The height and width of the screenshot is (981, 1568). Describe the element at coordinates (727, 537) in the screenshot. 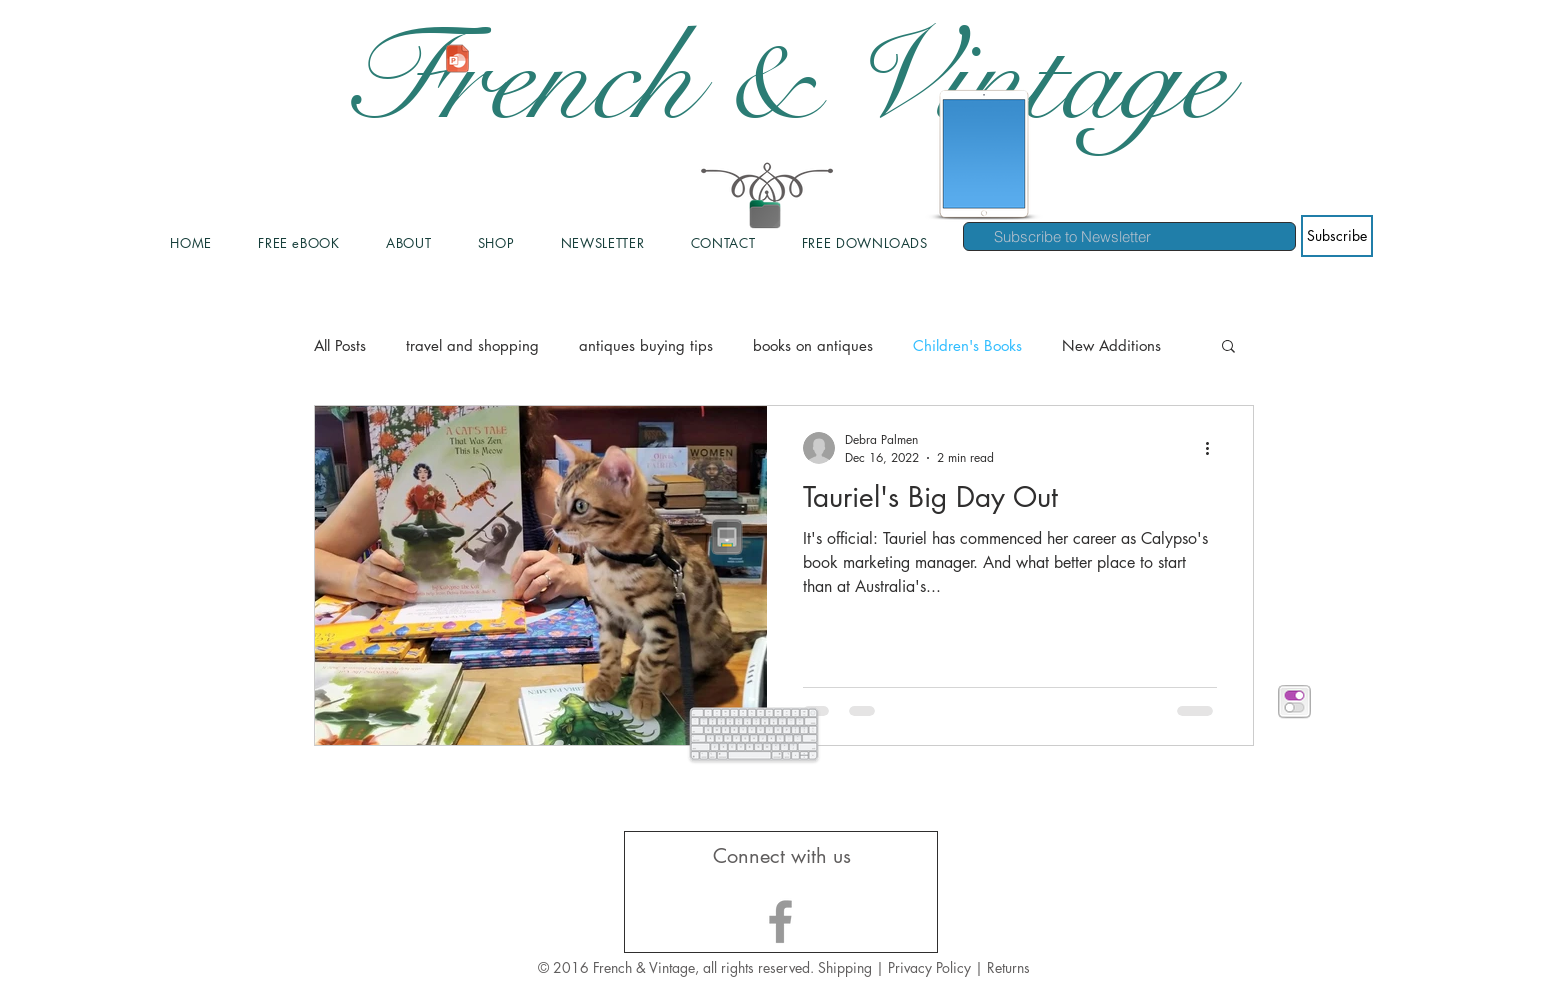

I see `game boy advance ROM file` at that location.